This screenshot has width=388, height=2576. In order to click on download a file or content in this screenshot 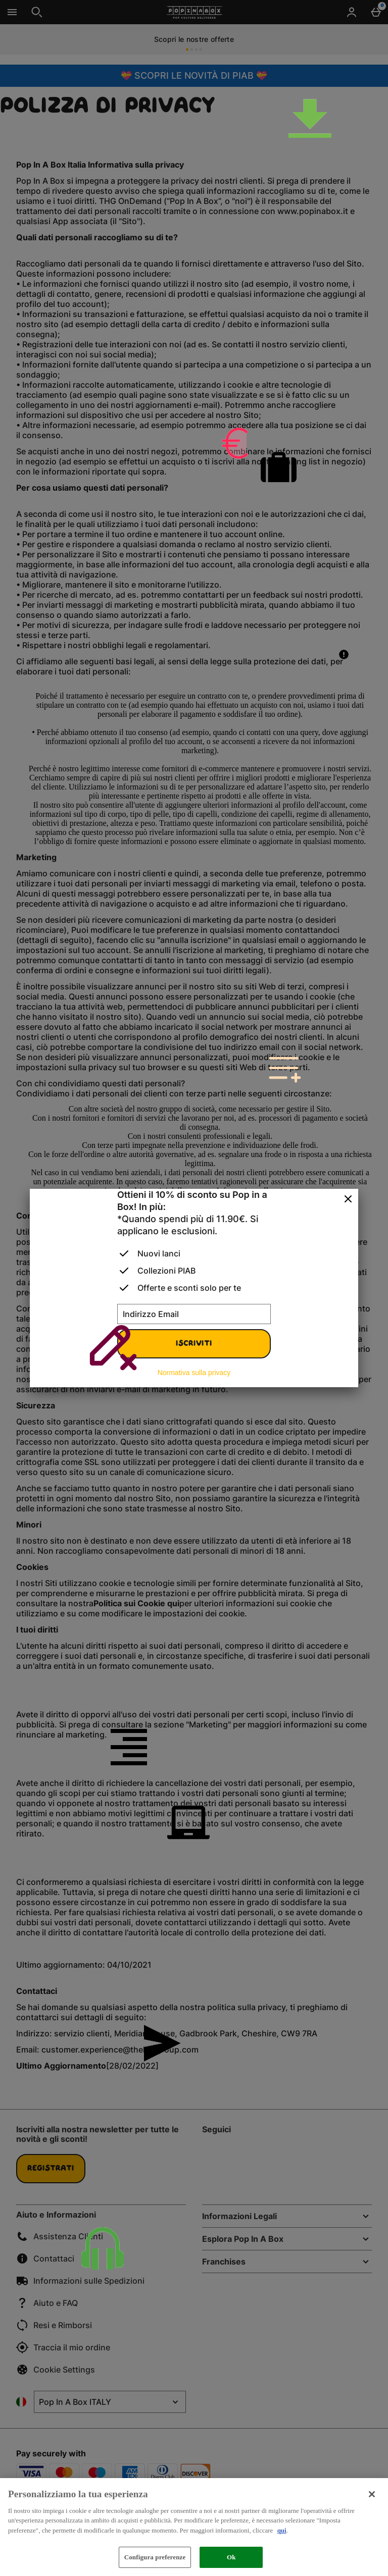, I will do `click(310, 116)`.